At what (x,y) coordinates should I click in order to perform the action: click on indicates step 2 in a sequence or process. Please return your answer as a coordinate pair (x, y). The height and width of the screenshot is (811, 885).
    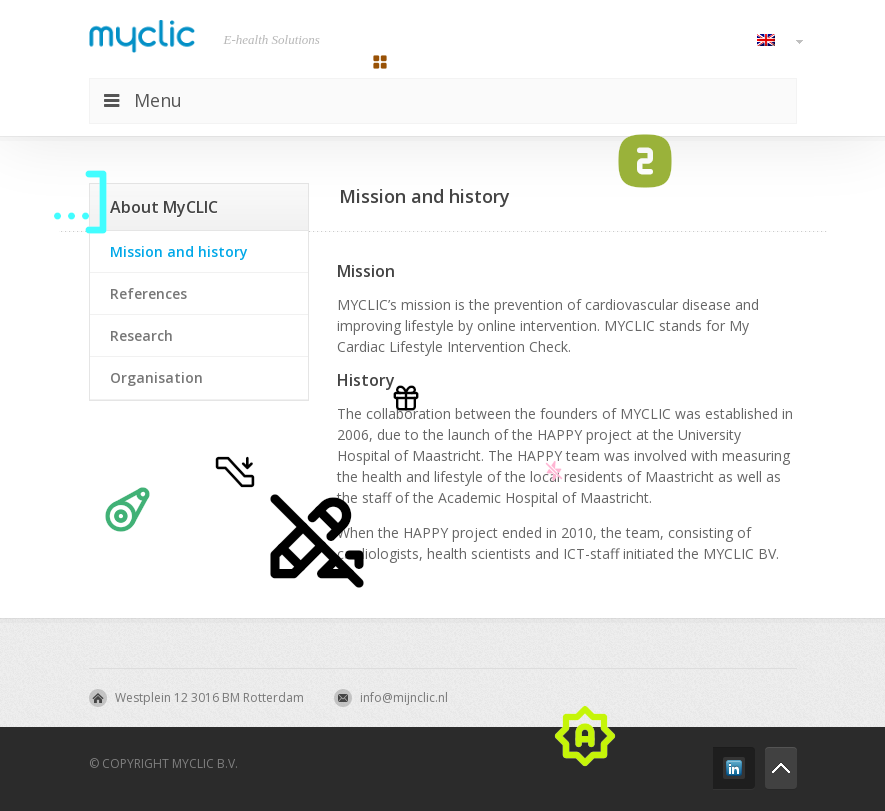
    Looking at the image, I should click on (645, 161).